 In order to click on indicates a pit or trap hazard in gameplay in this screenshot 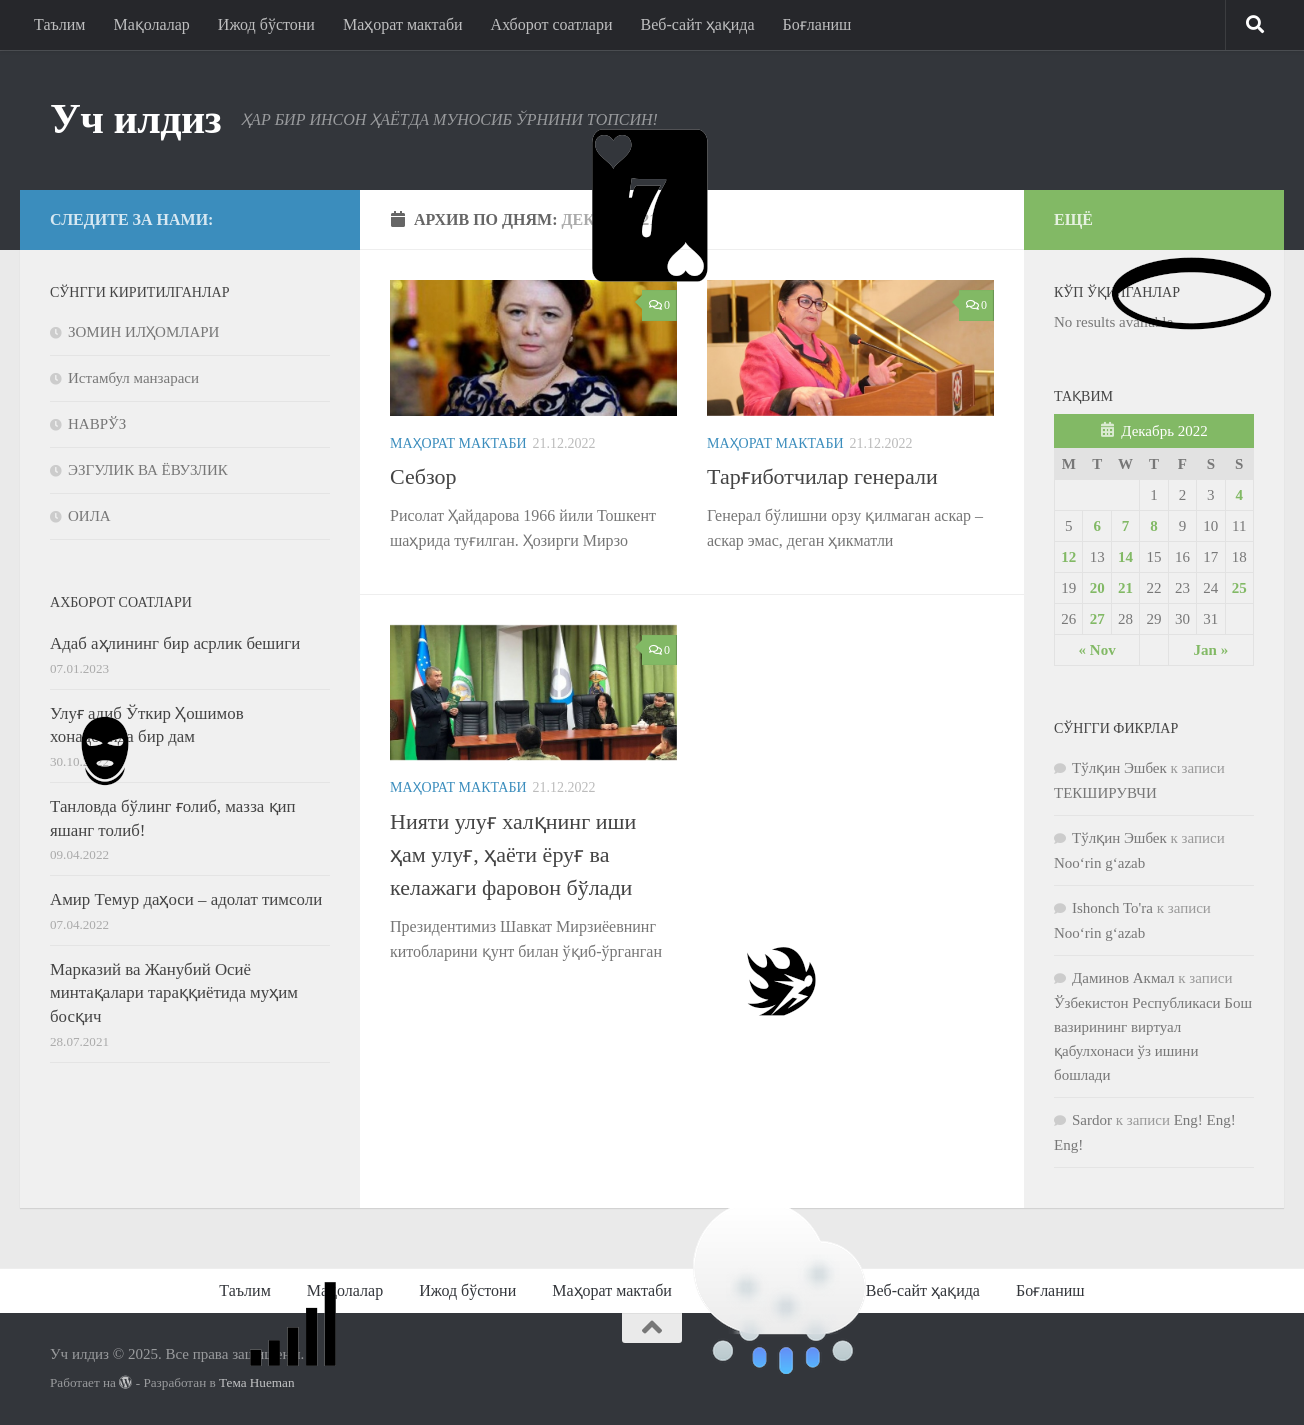, I will do `click(1191, 293)`.